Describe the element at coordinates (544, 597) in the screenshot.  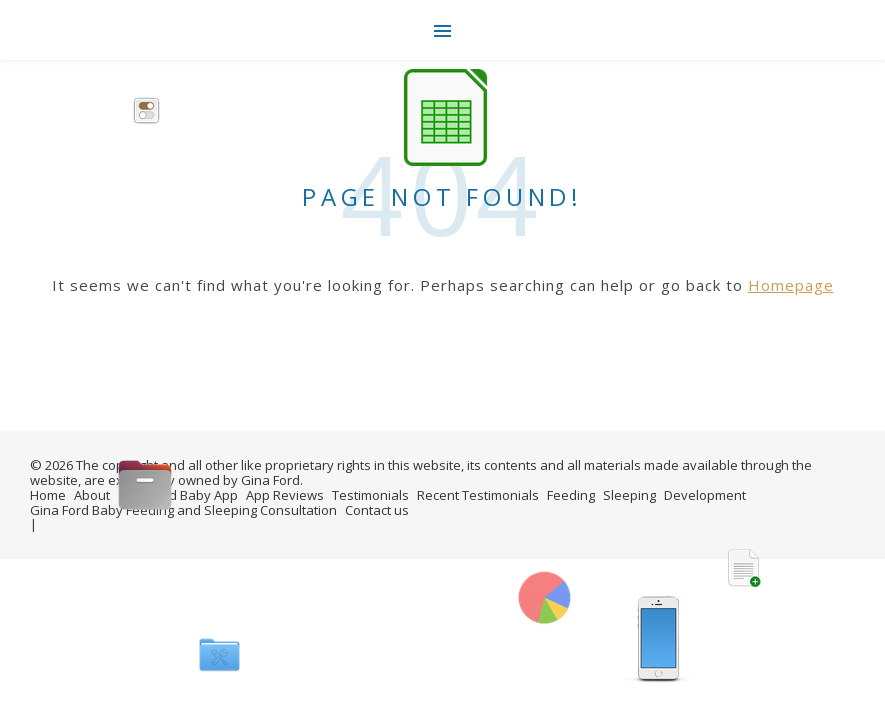
I see `open disk usage analyzer` at that location.